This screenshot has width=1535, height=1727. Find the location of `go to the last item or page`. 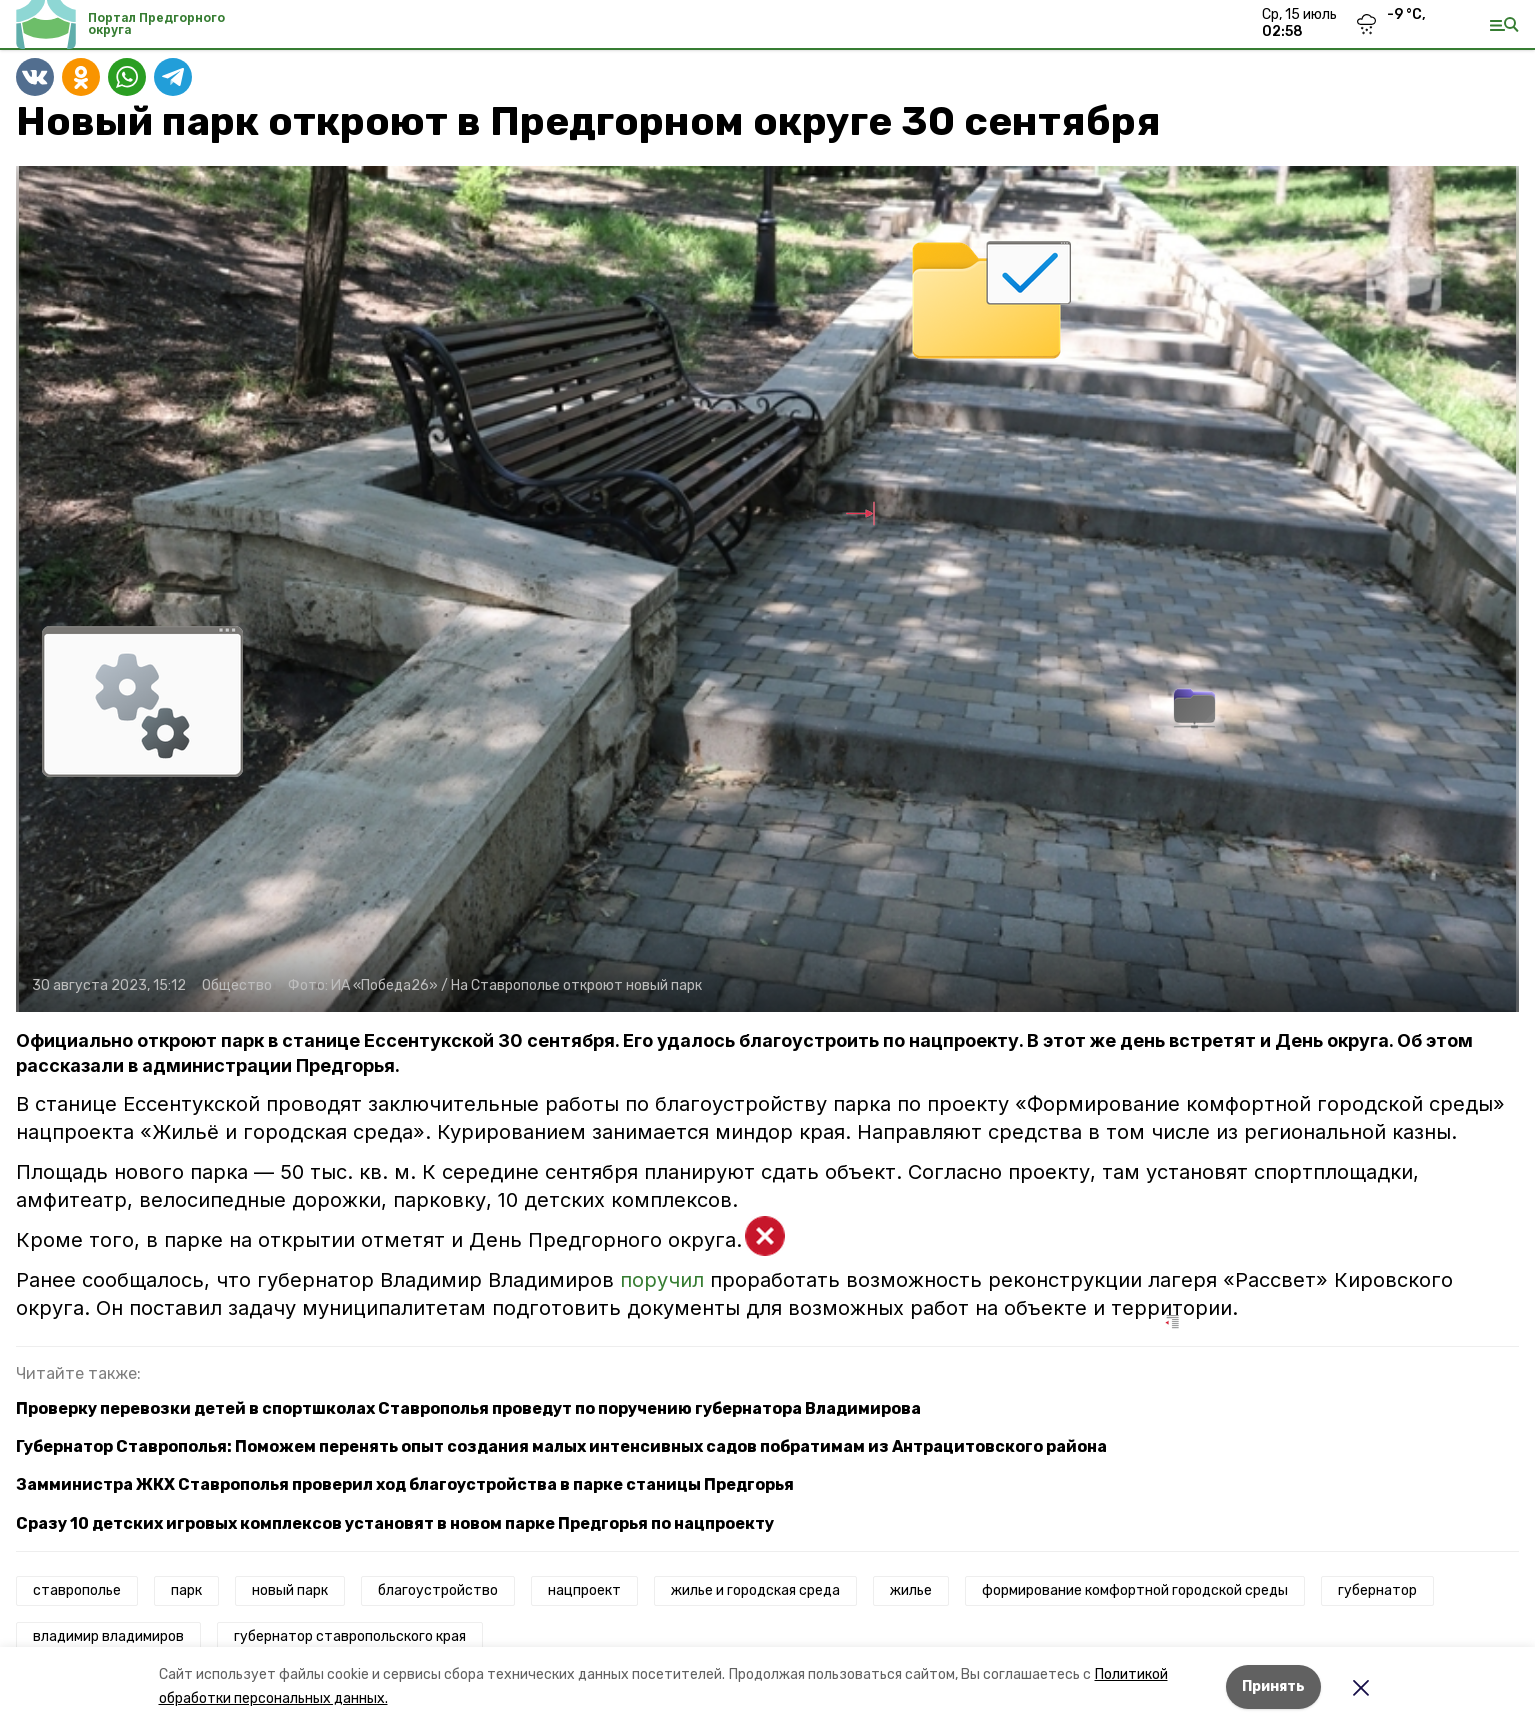

go to the last item or page is located at coordinates (860, 513).